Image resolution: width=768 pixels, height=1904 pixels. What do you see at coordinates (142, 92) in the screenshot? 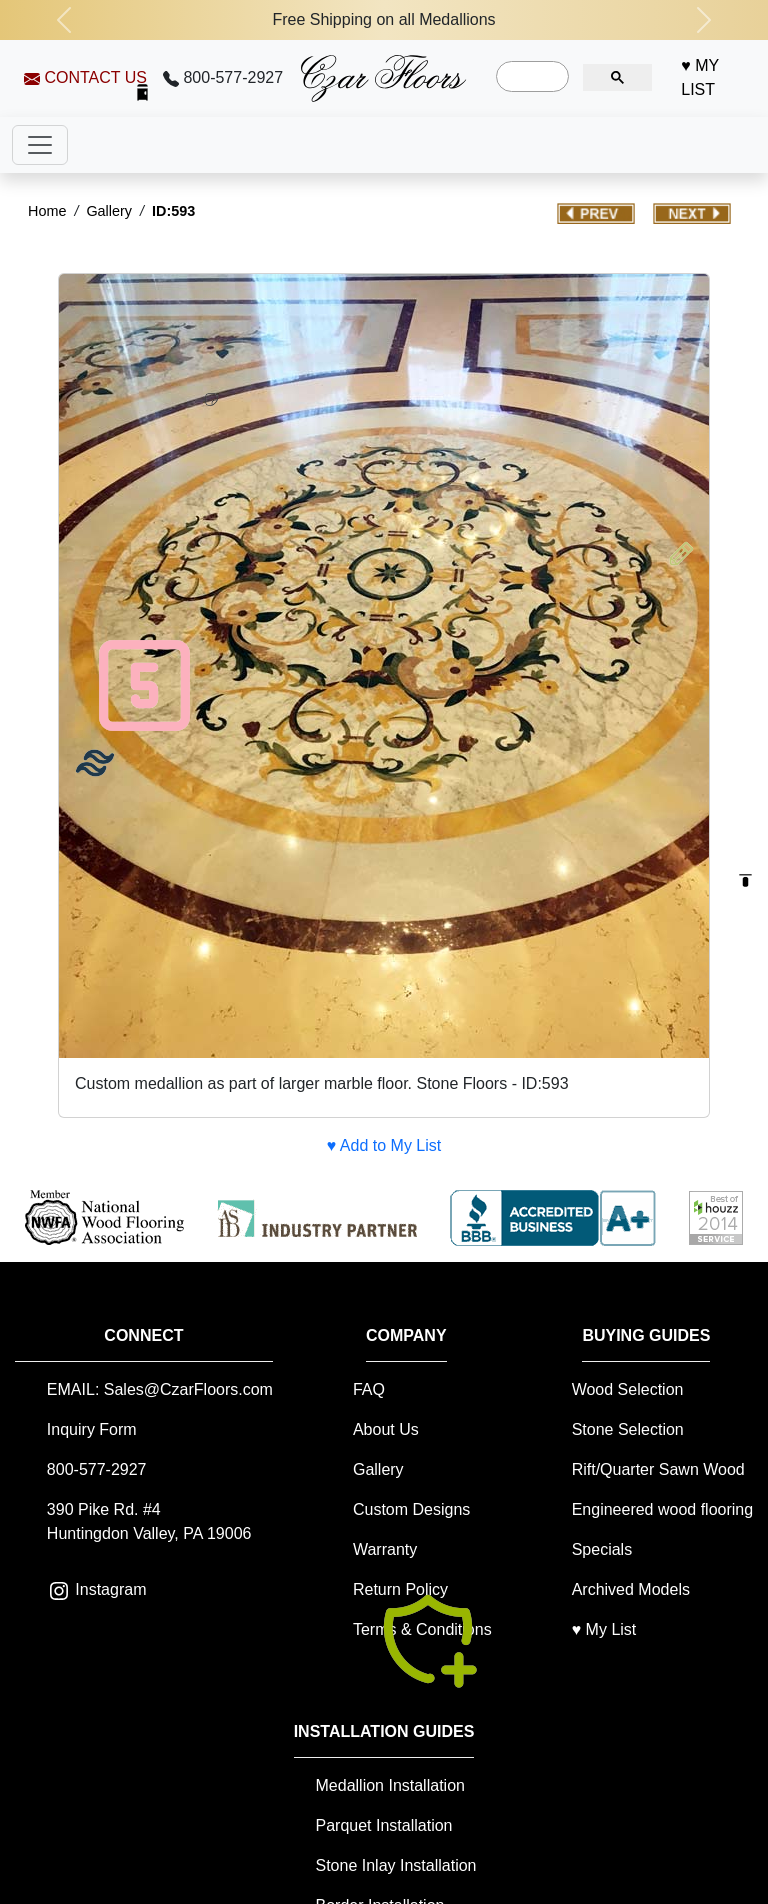
I see `locate nearby portable restrooms` at bounding box center [142, 92].